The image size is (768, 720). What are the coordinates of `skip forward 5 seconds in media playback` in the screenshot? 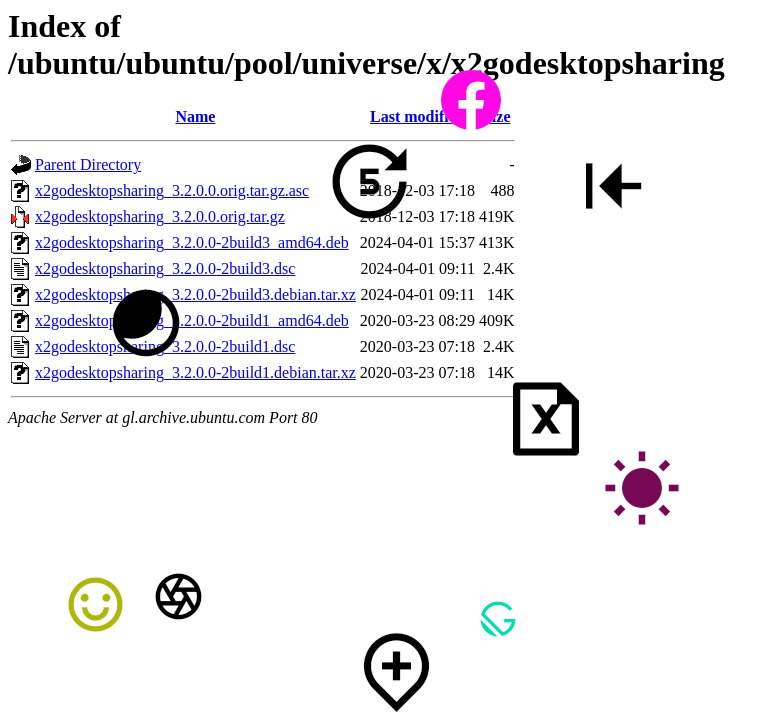 It's located at (369, 181).